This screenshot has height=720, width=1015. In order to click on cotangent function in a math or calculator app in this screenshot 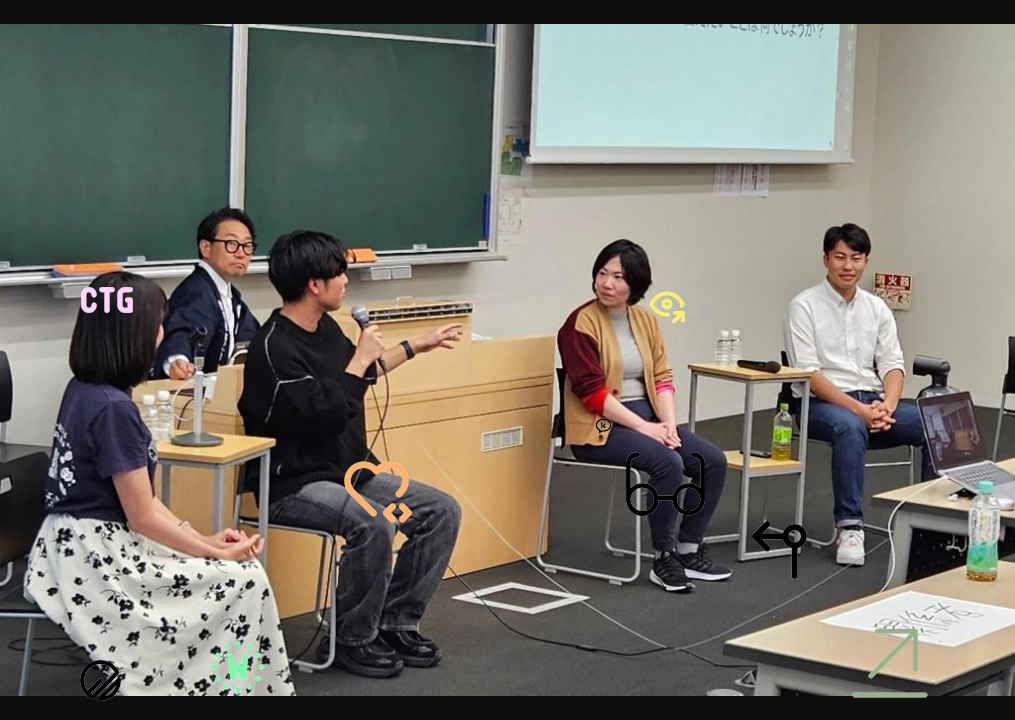, I will do `click(107, 300)`.